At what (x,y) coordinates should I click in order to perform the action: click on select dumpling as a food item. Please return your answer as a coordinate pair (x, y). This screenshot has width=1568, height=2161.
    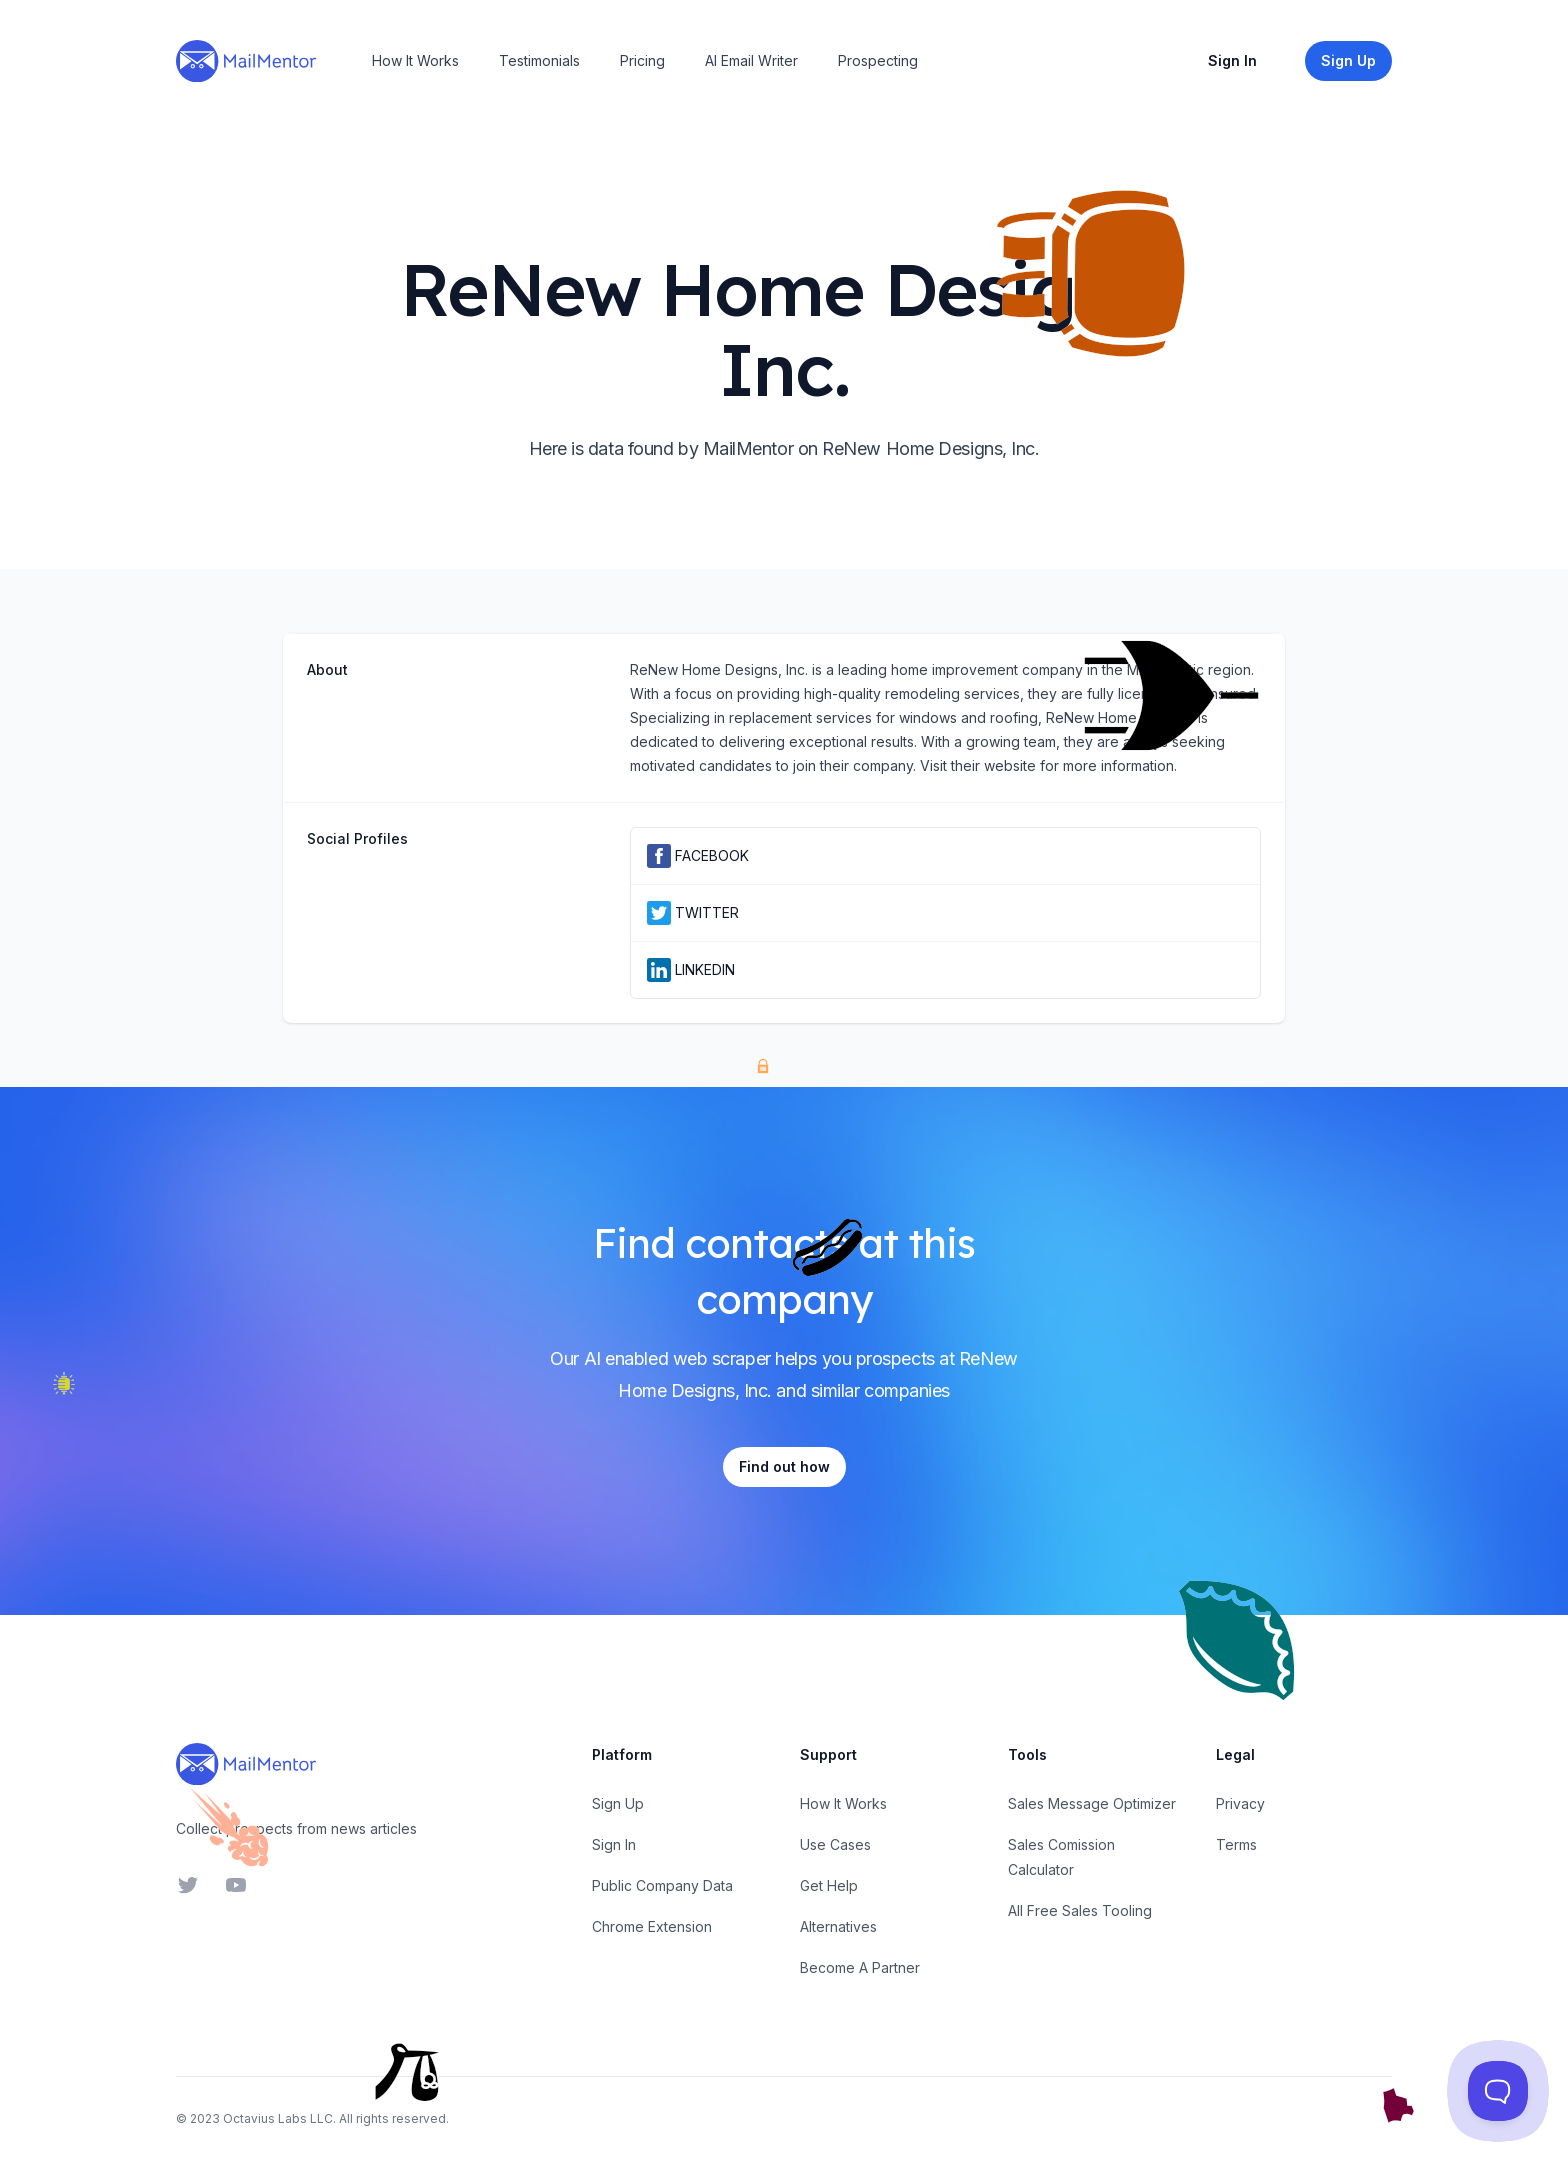
    Looking at the image, I should click on (1236, 1640).